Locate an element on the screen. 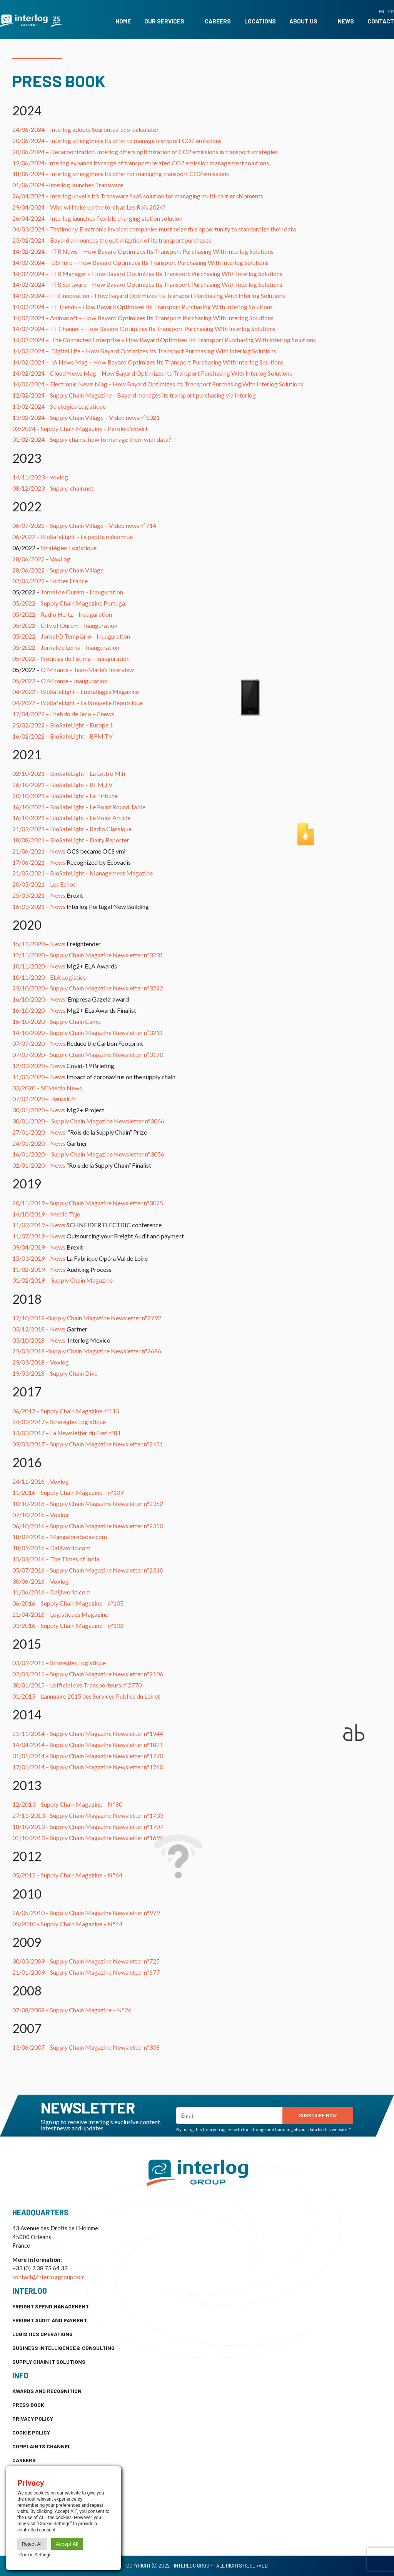 The width and height of the screenshot is (394, 2576). an ICC color profile file is located at coordinates (306, 834).